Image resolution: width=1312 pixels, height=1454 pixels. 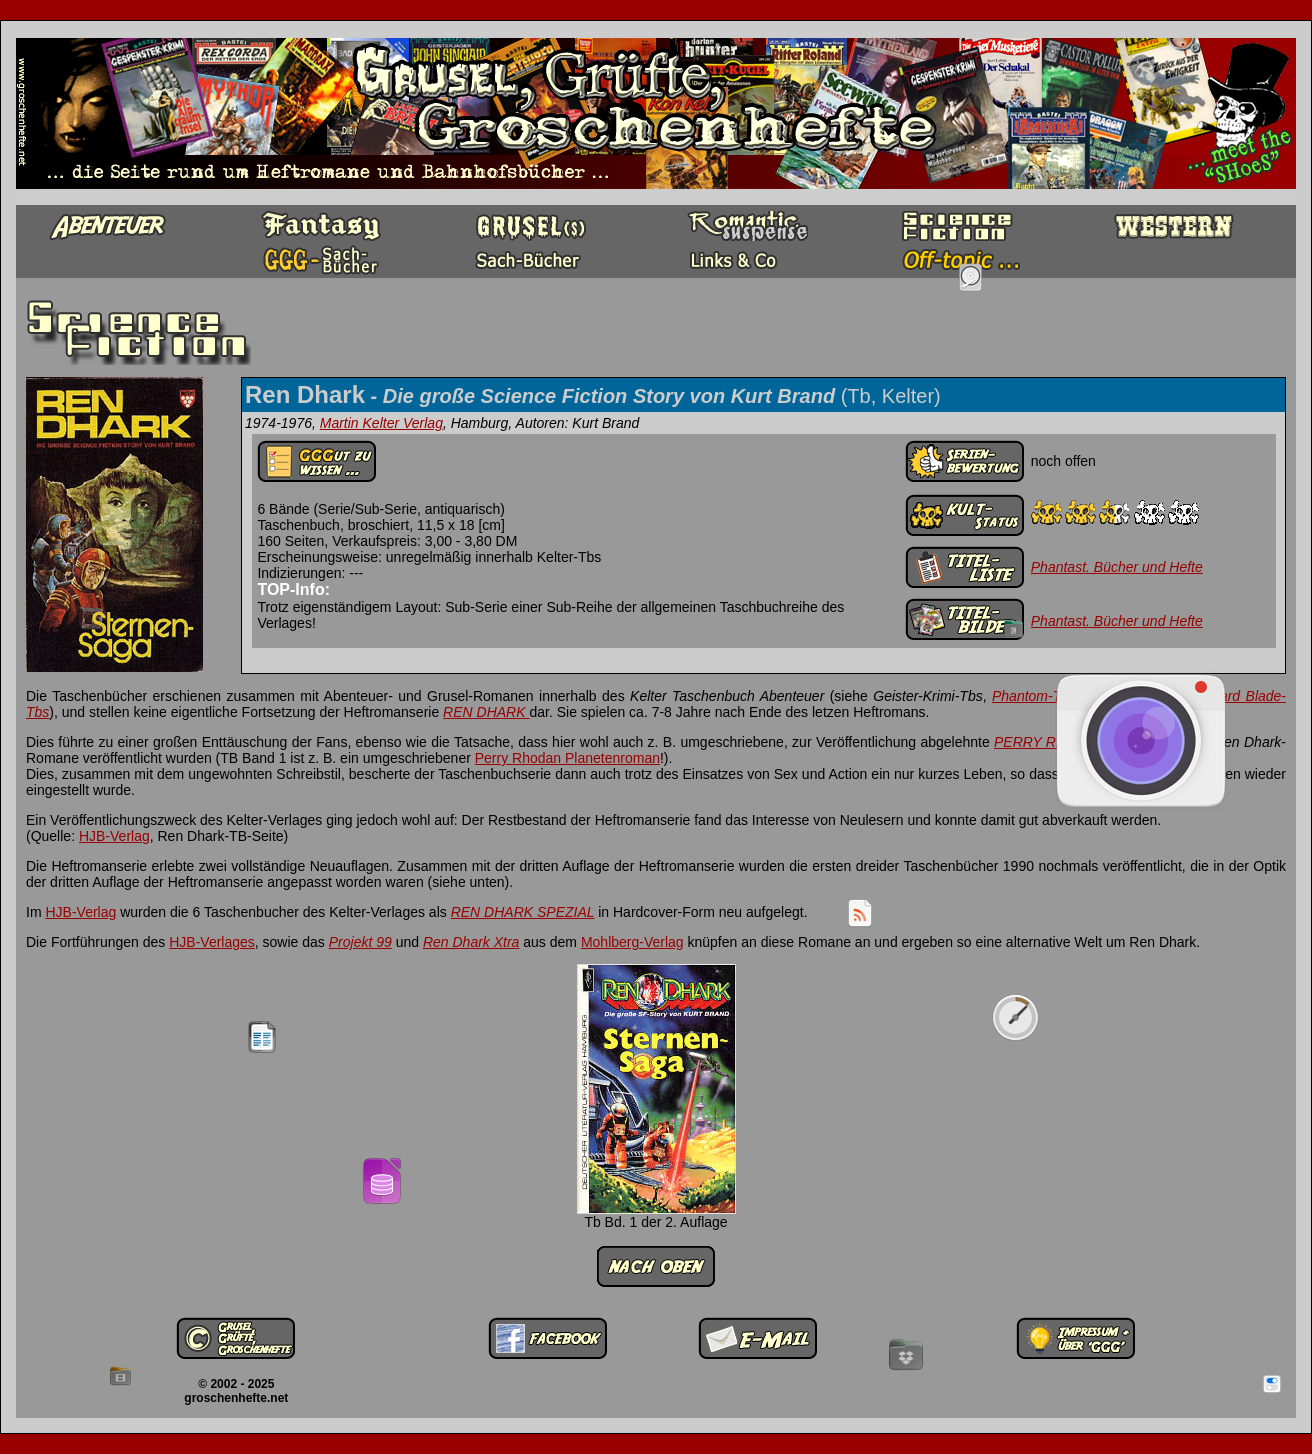 What do you see at coordinates (906, 1354) in the screenshot?
I see `open your dropbox folder` at bounding box center [906, 1354].